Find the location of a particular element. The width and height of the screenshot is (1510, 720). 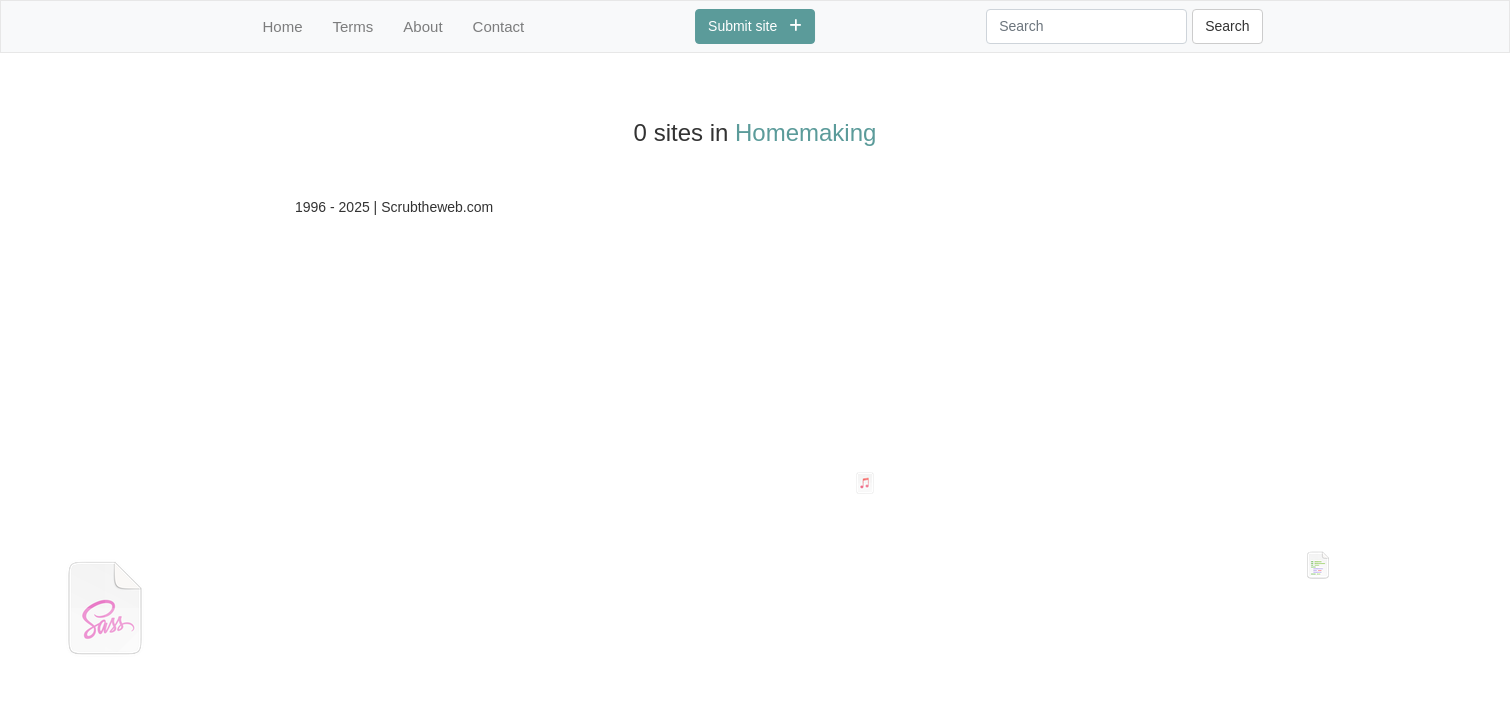

an audio file type indicator is located at coordinates (865, 483).